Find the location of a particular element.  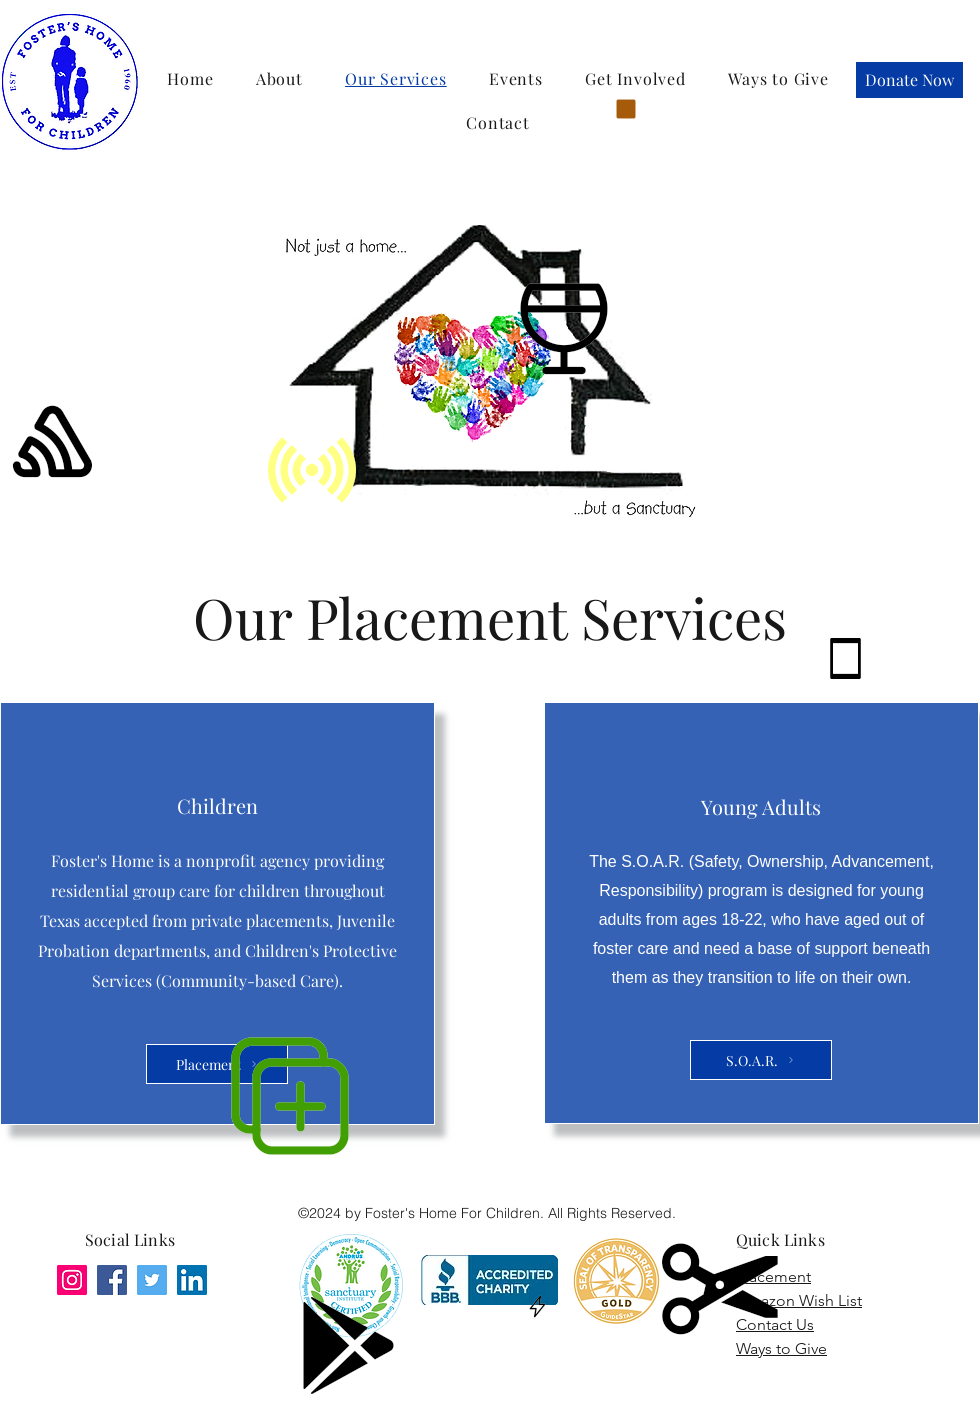

cut selected text or content is located at coordinates (720, 1289).